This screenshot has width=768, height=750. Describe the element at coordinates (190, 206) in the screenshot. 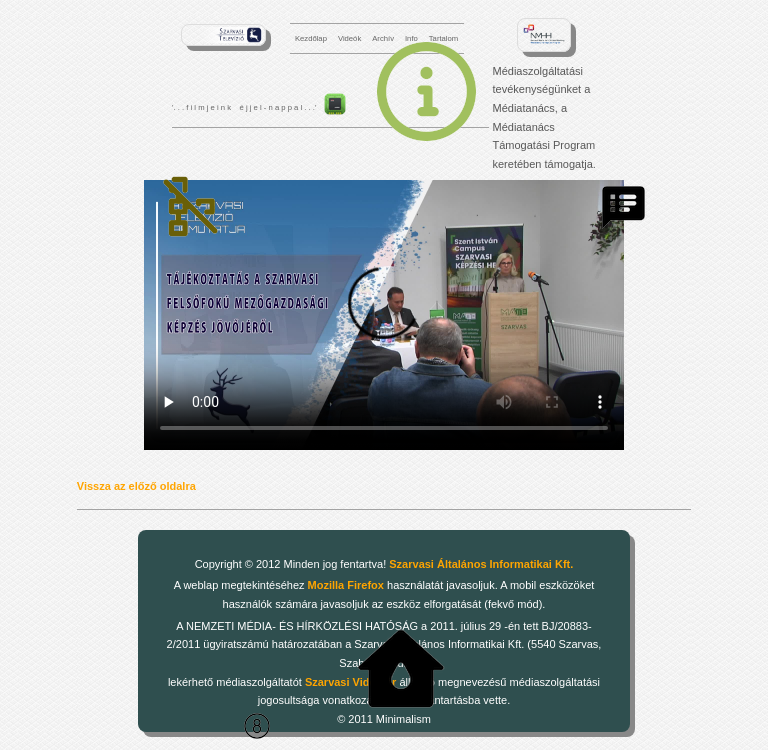

I see `disable schema or data structure view` at that location.